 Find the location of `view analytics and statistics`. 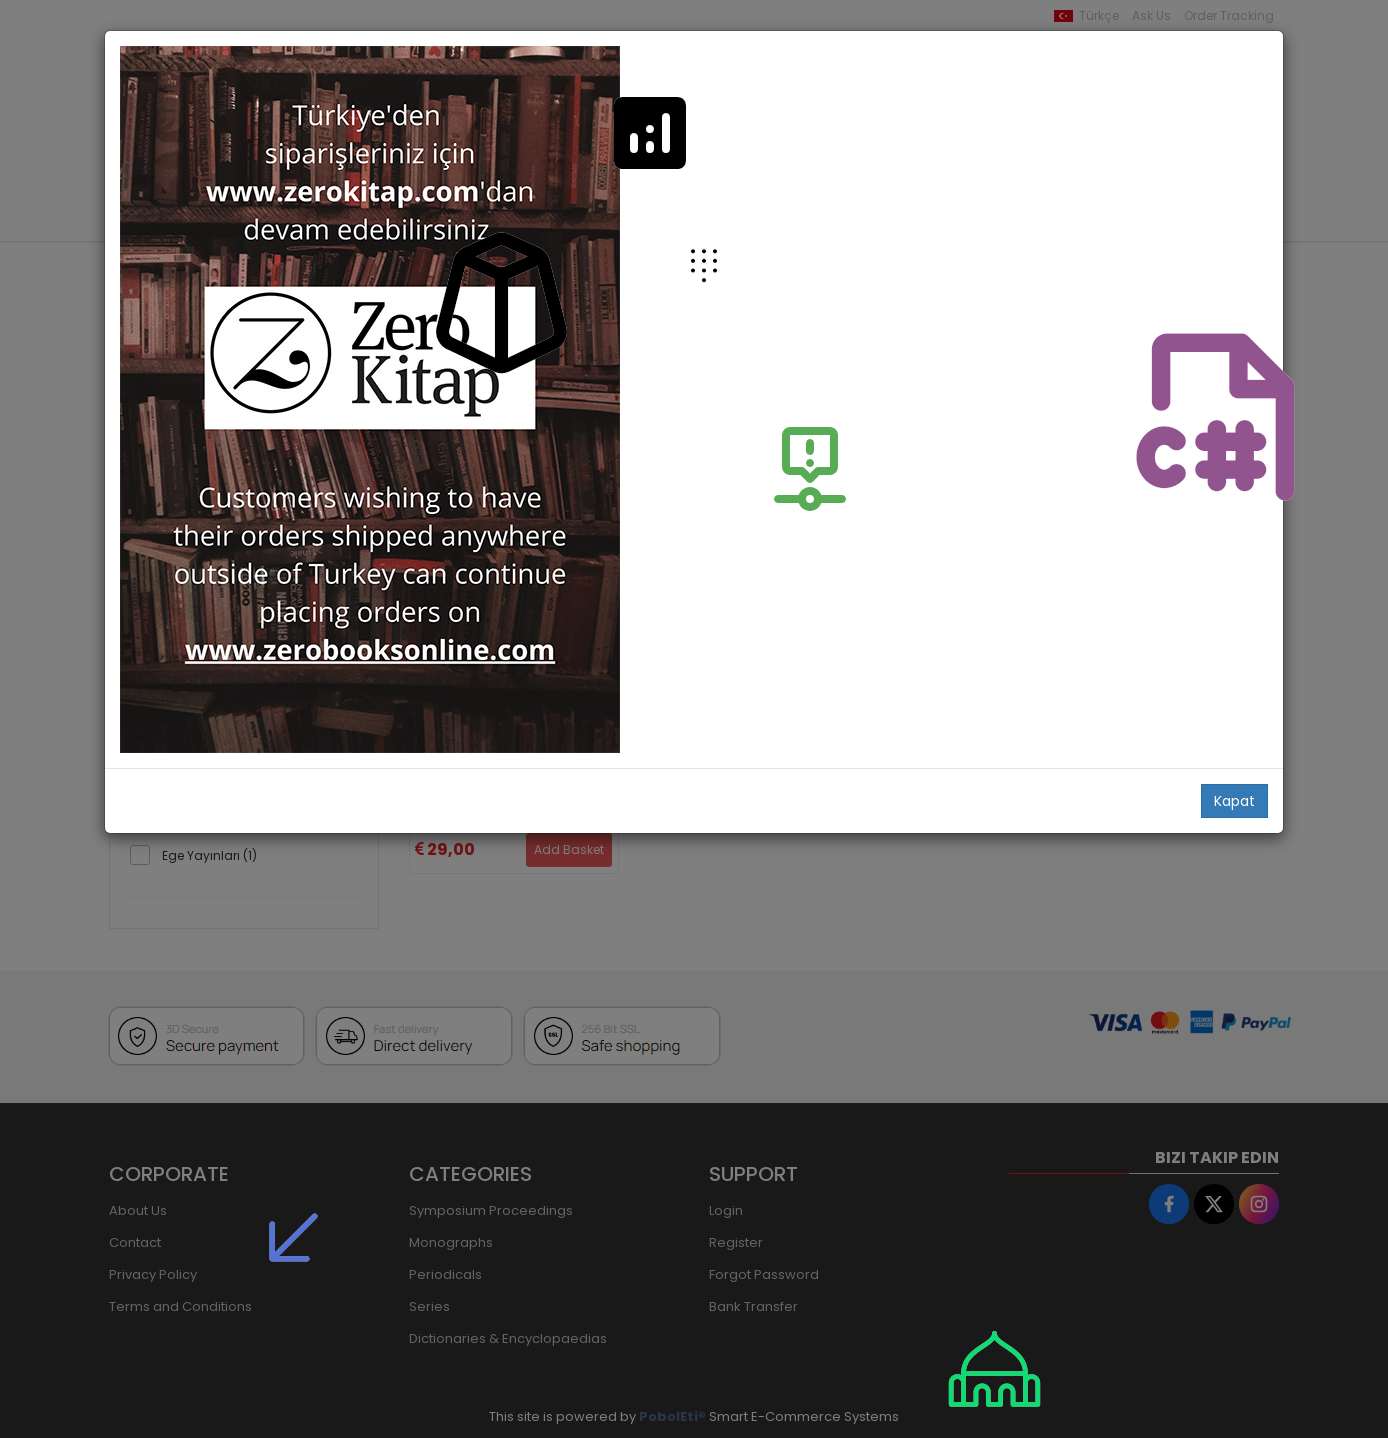

view analytics and statistics is located at coordinates (650, 133).